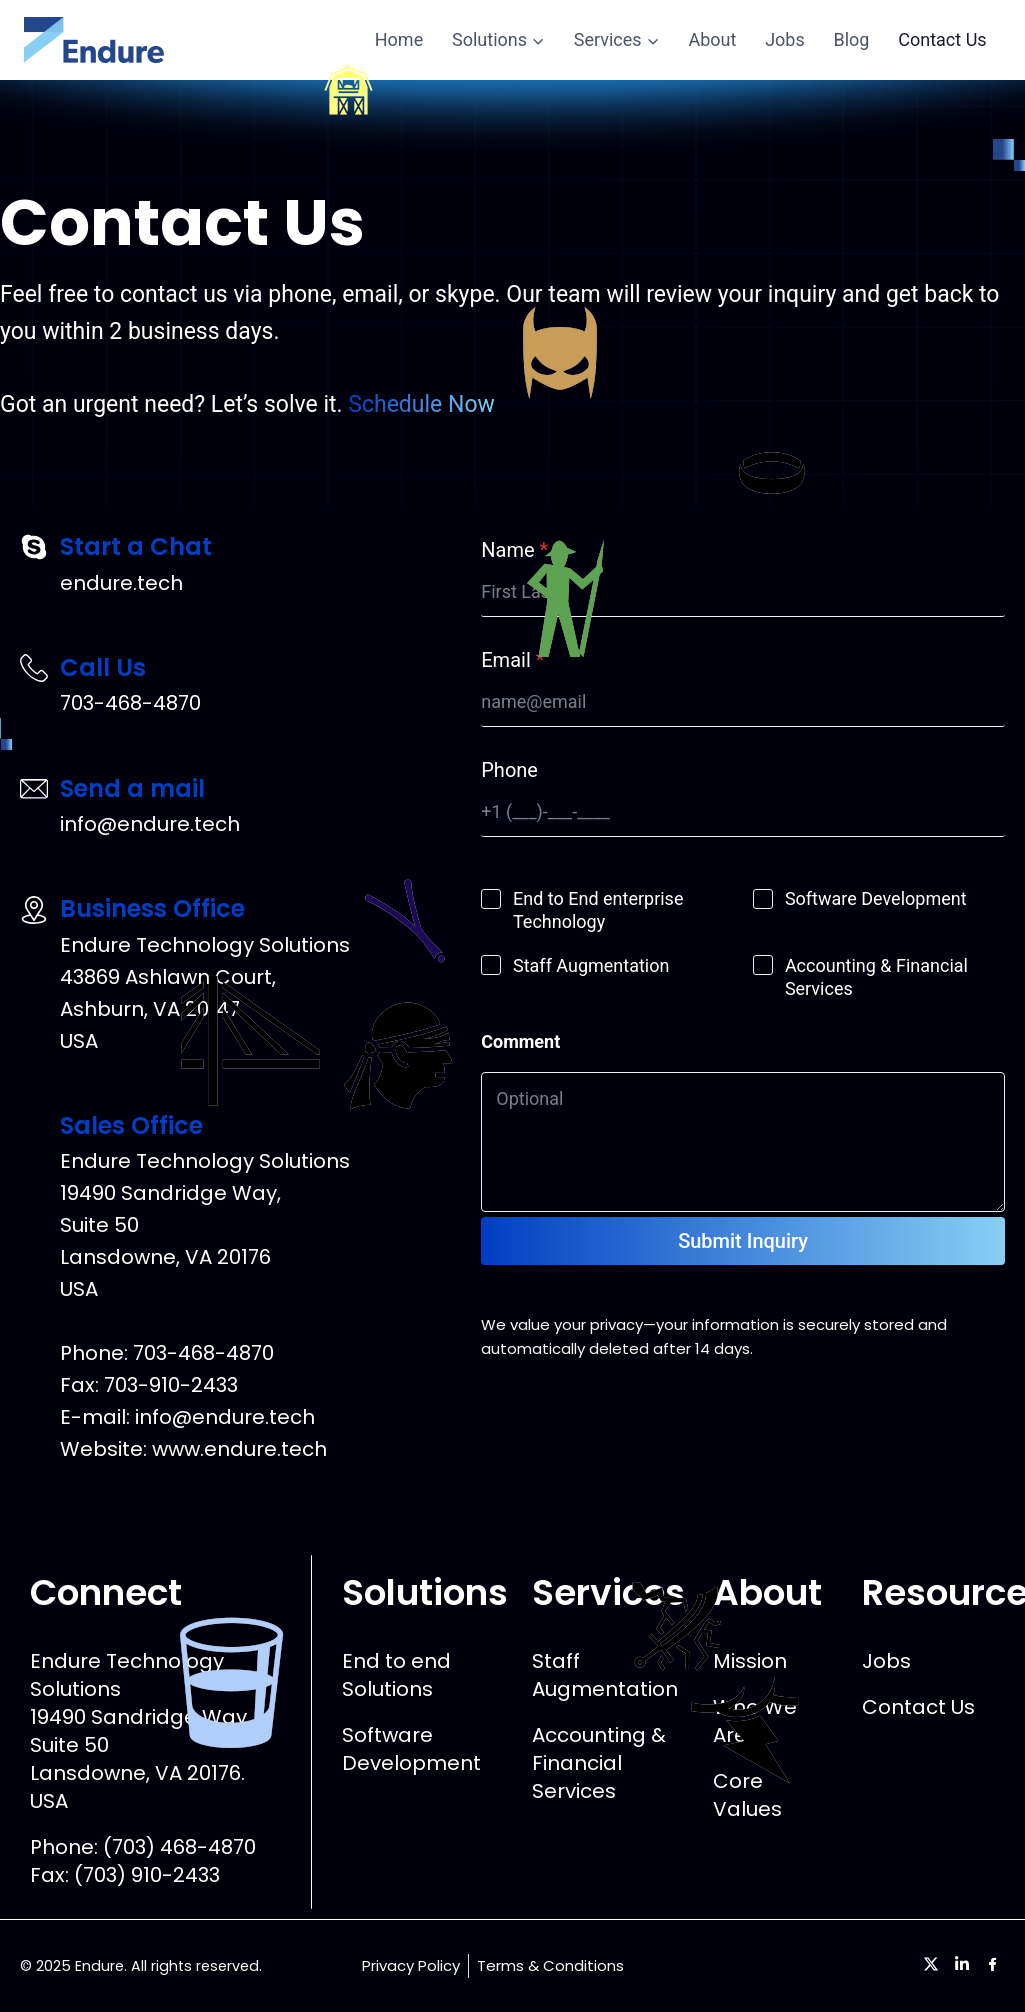 This screenshot has width=1025, height=2012. What do you see at coordinates (231, 1682) in the screenshot?
I see `indicates a shot glass or alcoholic beverage item` at bounding box center [231, 1682].